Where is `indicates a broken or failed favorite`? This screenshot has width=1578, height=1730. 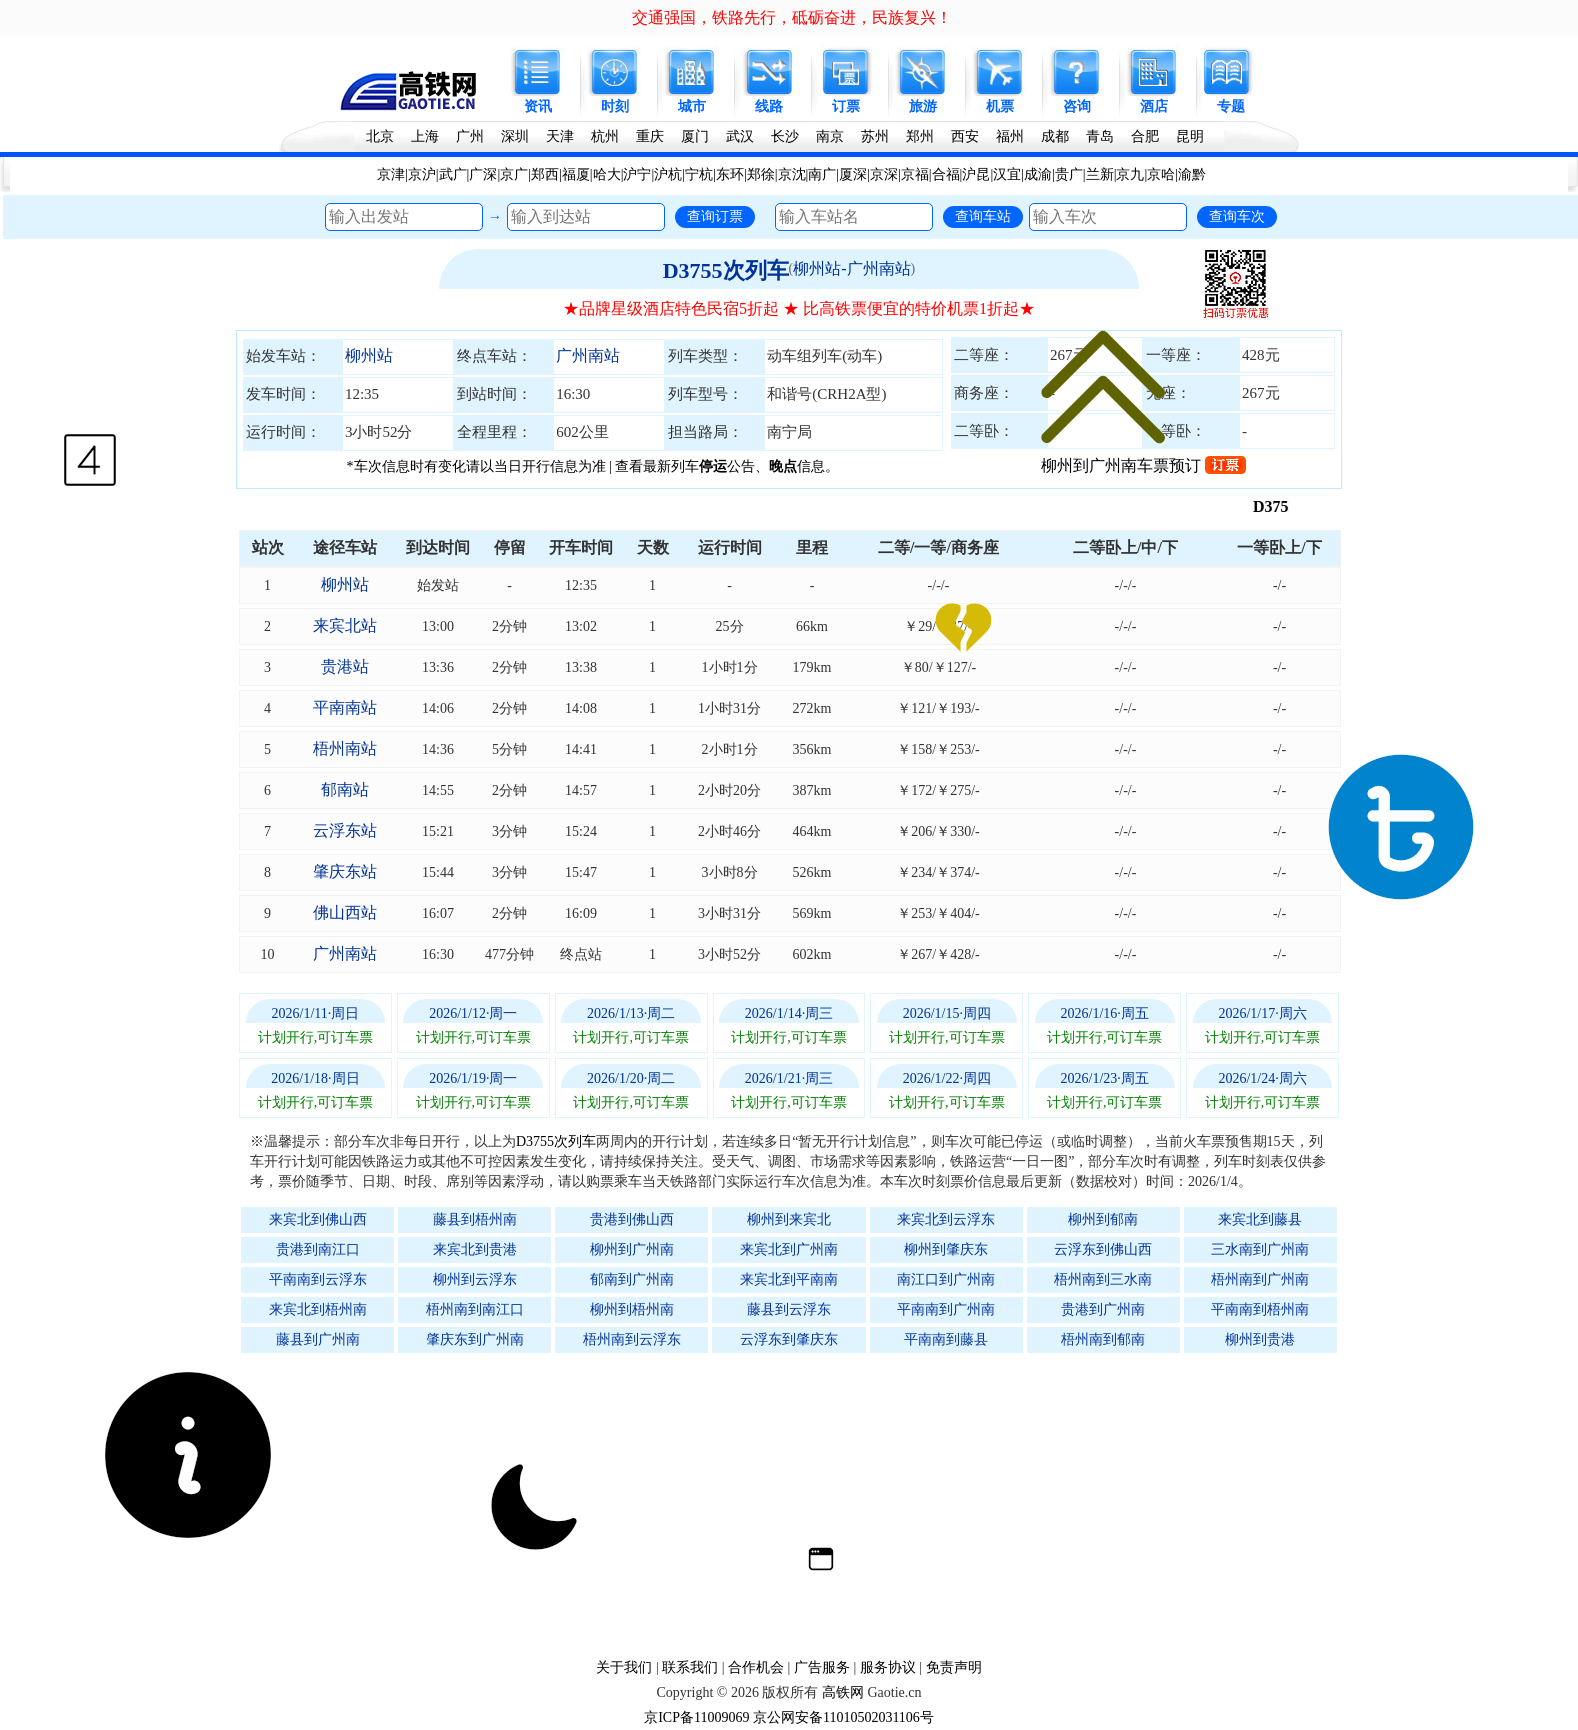
indicates a broken or failed favorite is located at coordinates (963, 628).